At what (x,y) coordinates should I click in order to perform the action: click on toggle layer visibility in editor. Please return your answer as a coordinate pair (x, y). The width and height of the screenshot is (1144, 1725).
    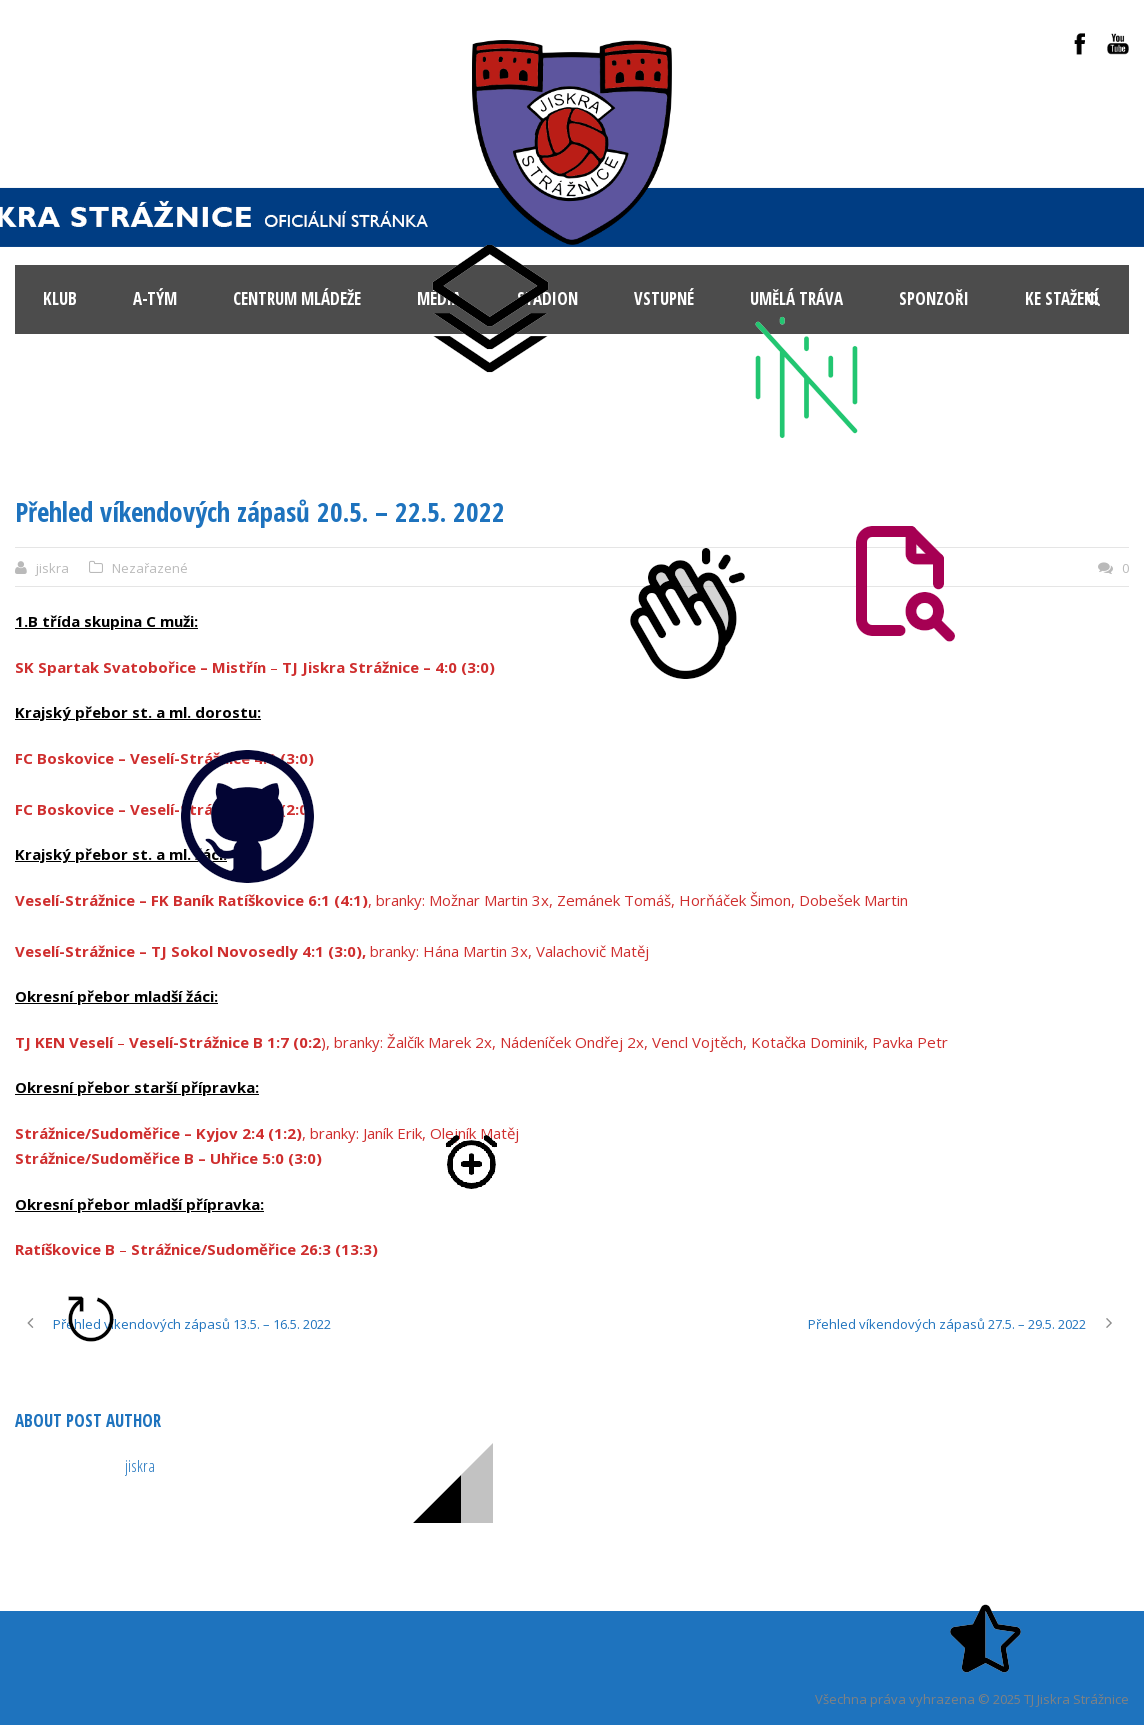
    Looking at the image, I should click on (490, 308).